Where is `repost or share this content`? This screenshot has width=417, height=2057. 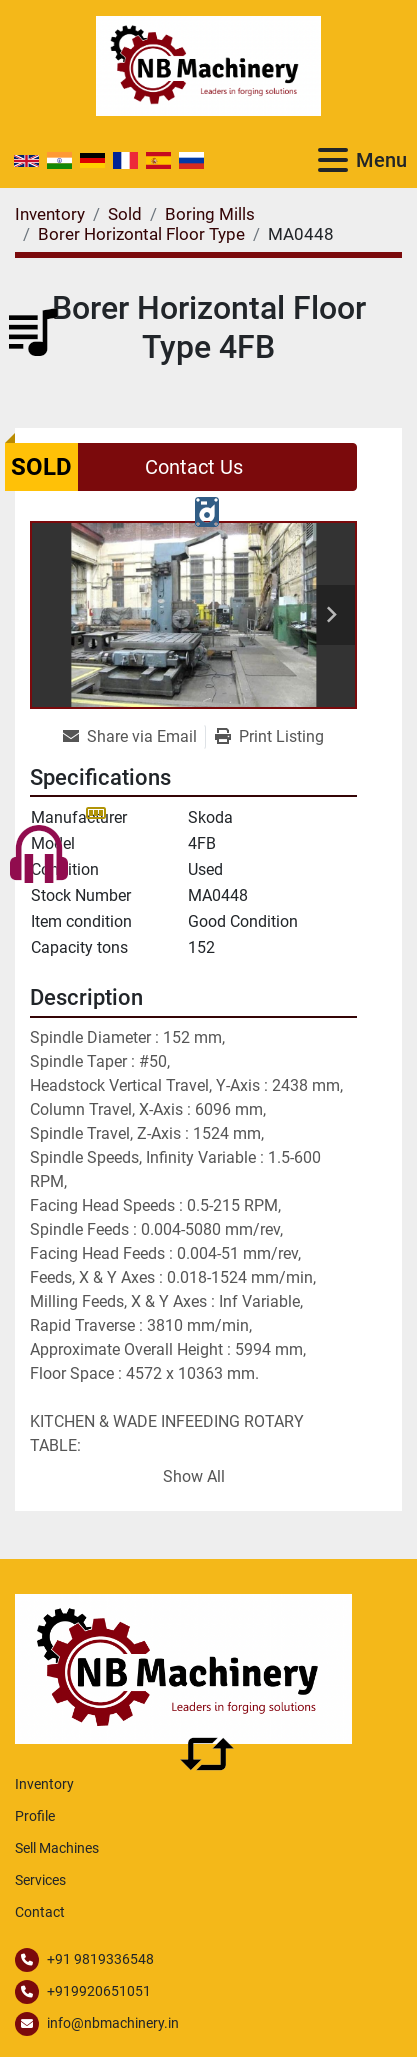
repost or share this content is located at coordinates (207, 1754).